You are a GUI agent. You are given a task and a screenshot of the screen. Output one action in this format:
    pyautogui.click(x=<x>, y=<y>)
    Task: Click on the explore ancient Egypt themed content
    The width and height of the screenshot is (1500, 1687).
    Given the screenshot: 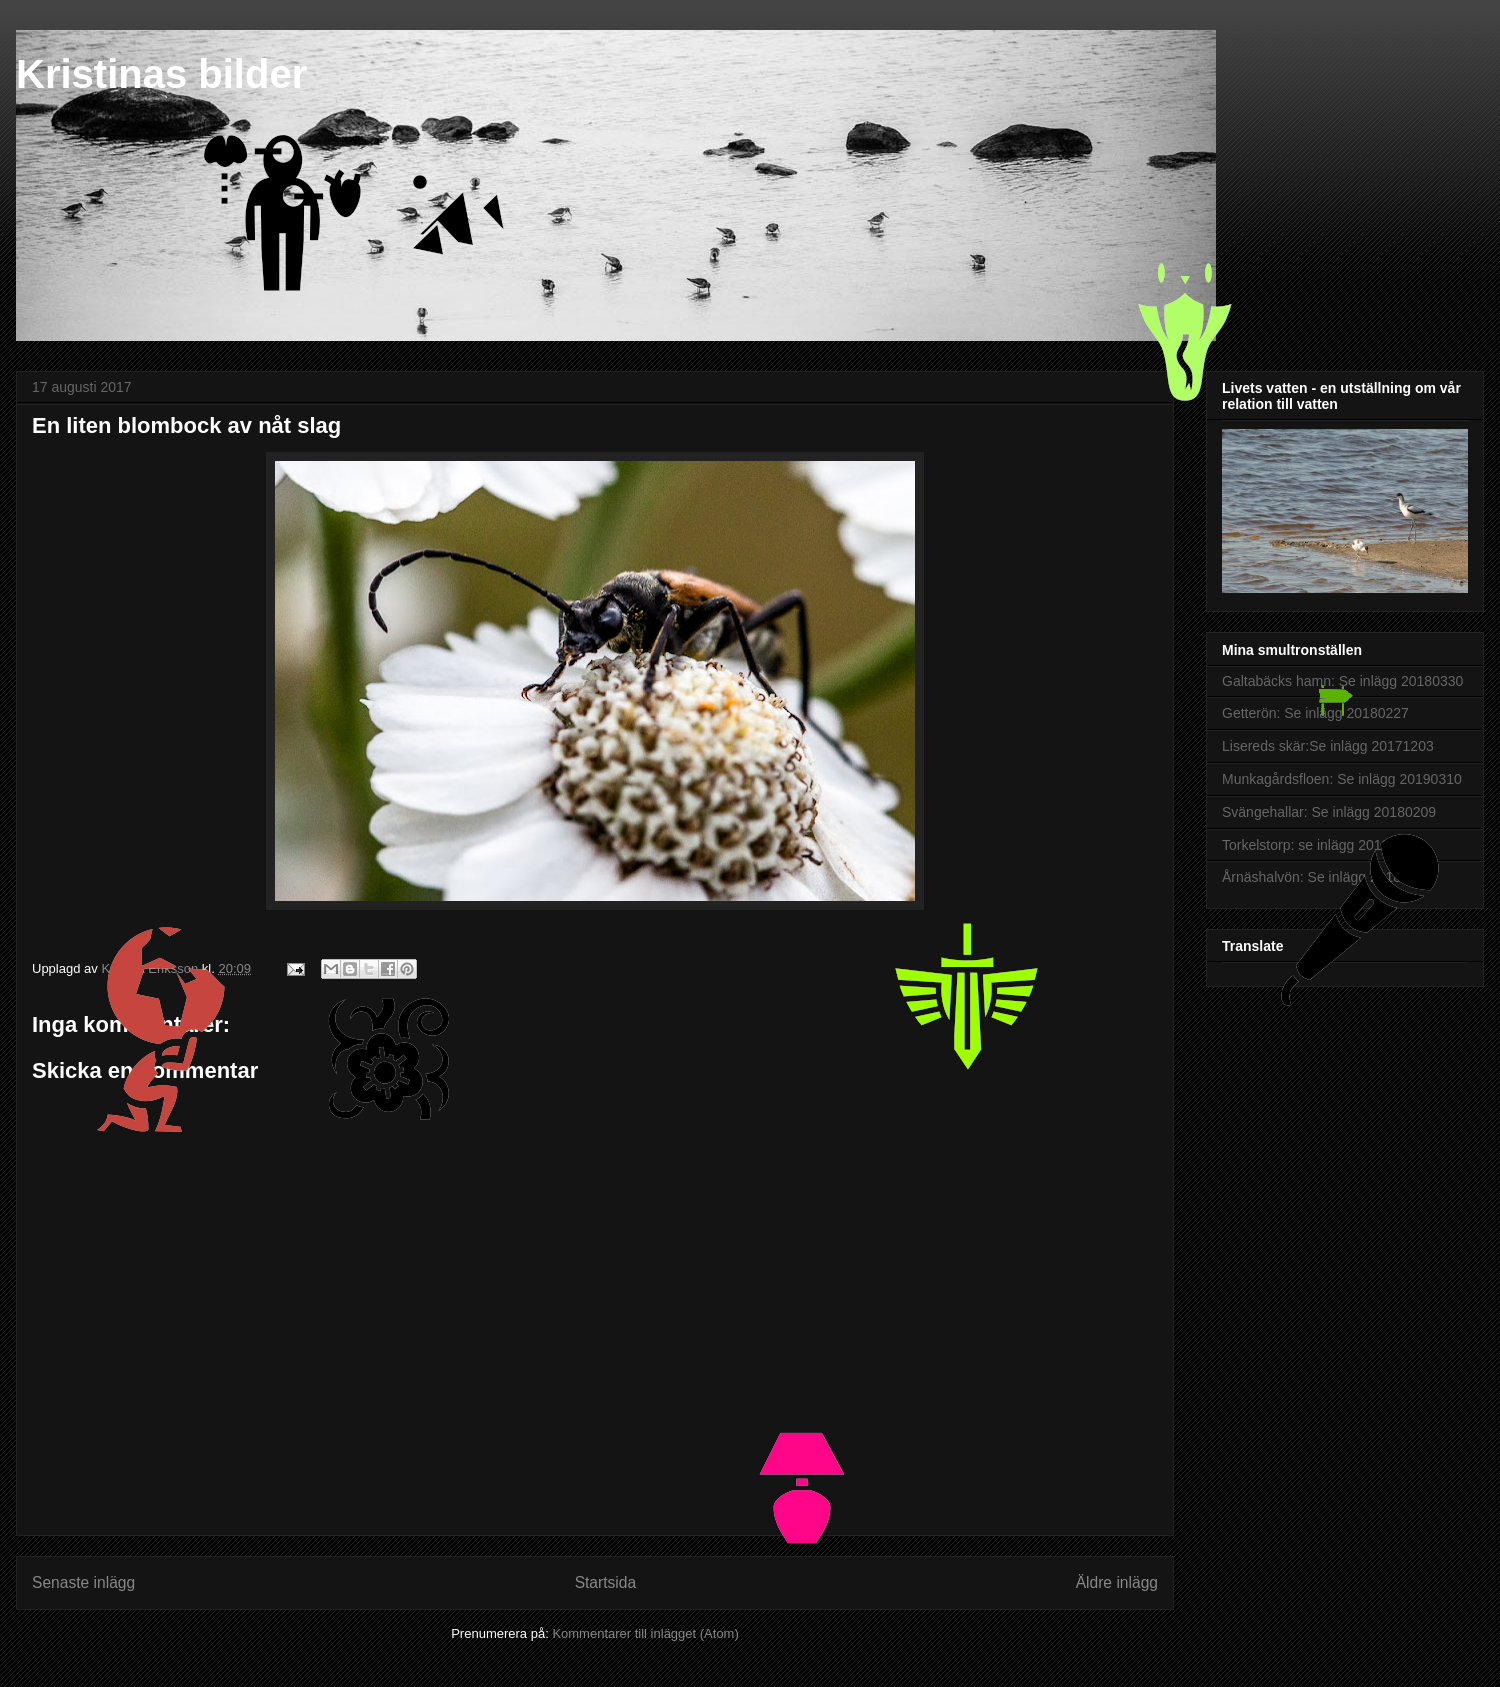 What is the action you would take?
    pyautogui.click(x=459, y=220)
    